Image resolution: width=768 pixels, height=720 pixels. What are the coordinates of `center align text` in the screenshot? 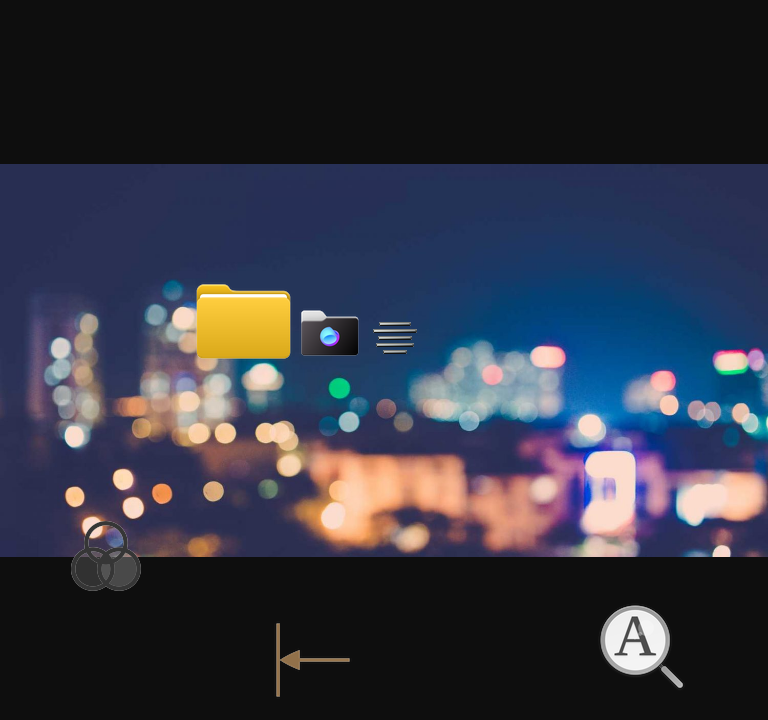 It's located at (395, 338).